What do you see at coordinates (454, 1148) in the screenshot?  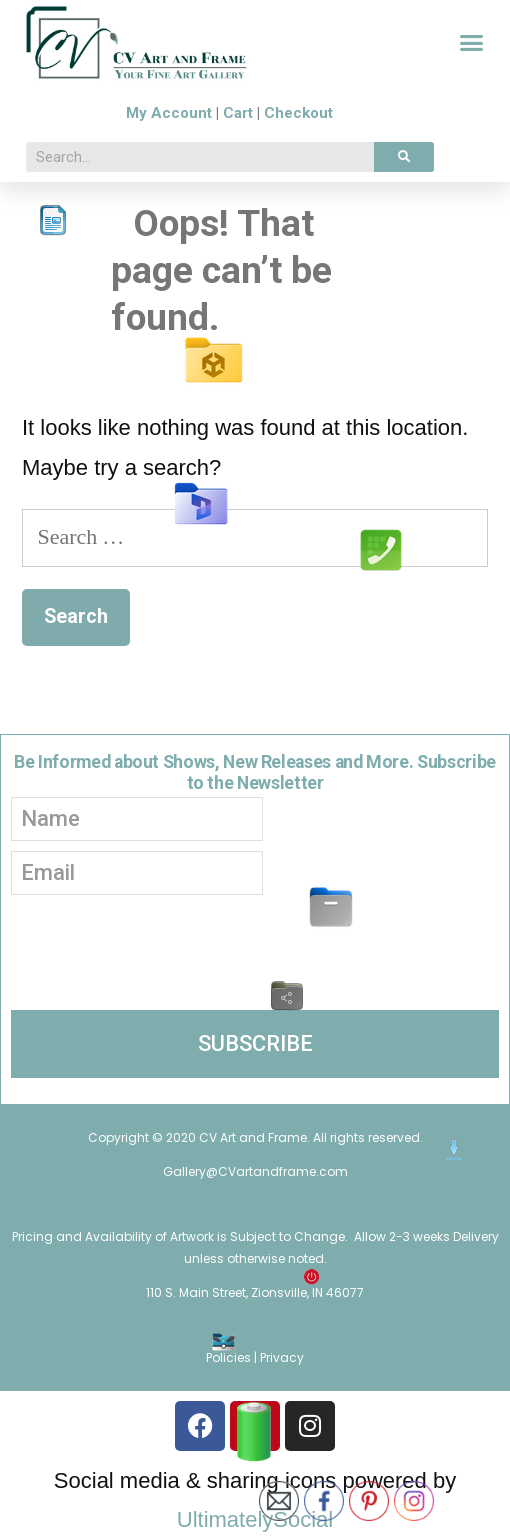 I see `save document to a new location or filename` at bounding box center [454, 1148].